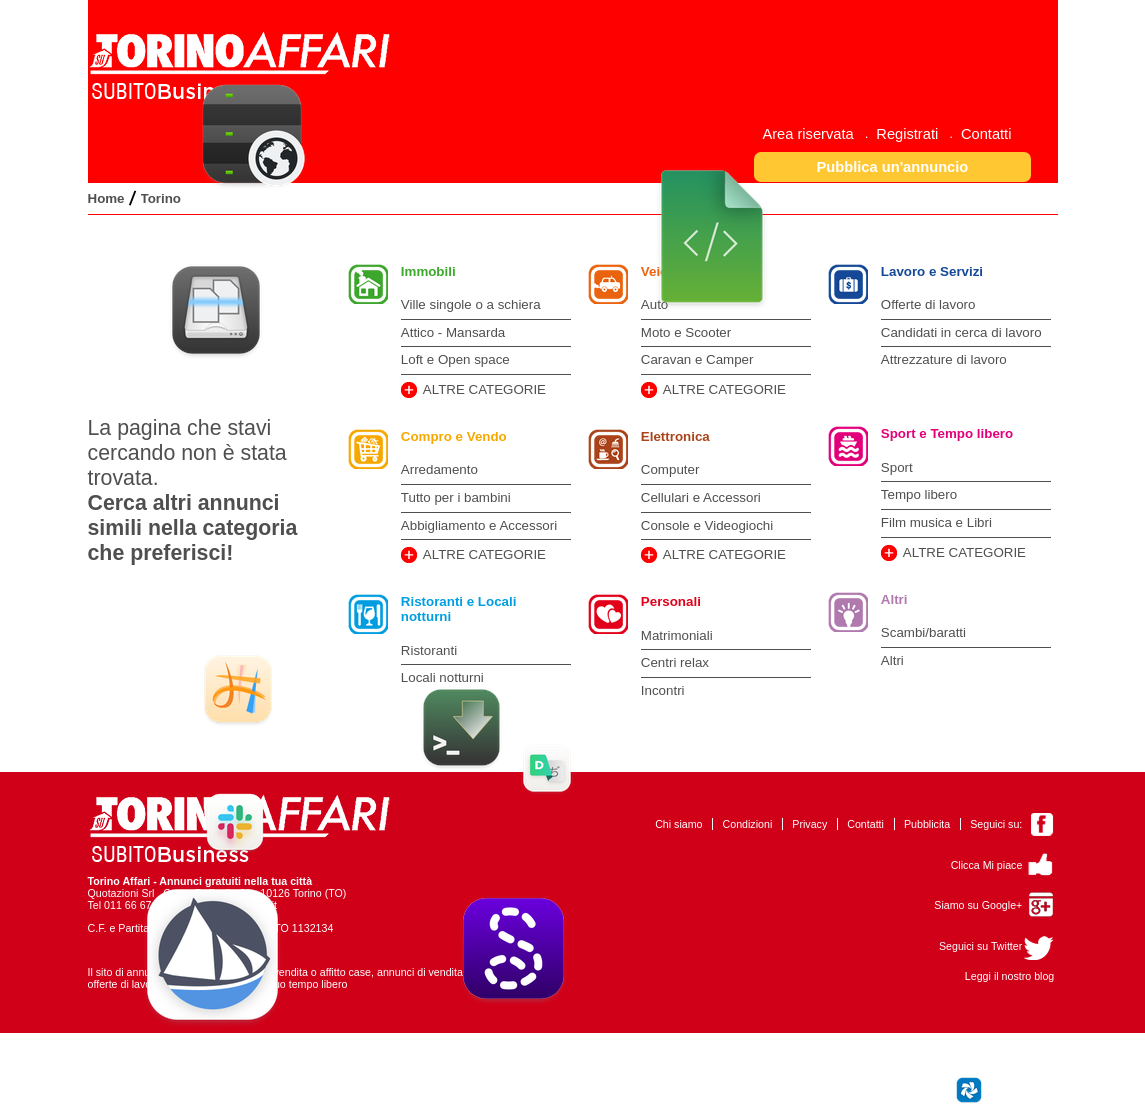  I want to click on open the Solus operating system app, so click(212, 954).